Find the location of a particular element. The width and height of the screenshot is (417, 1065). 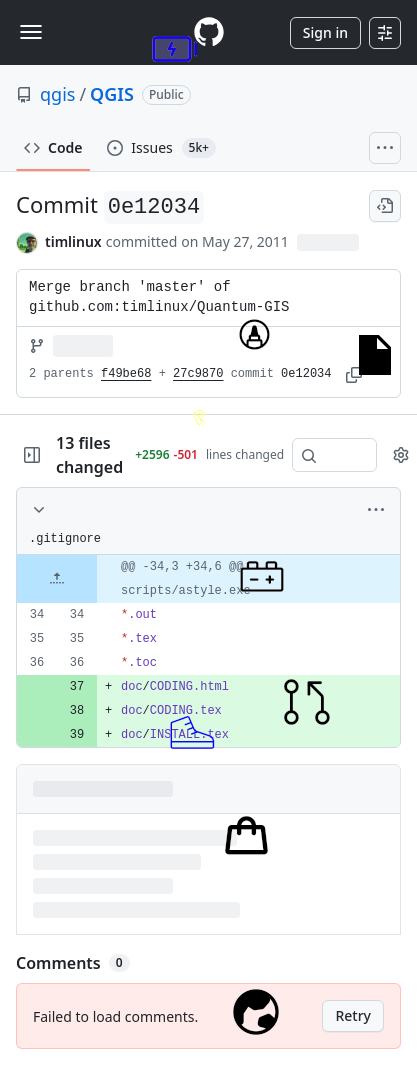

check vehicle battery status is located at coordinates (262, 578).